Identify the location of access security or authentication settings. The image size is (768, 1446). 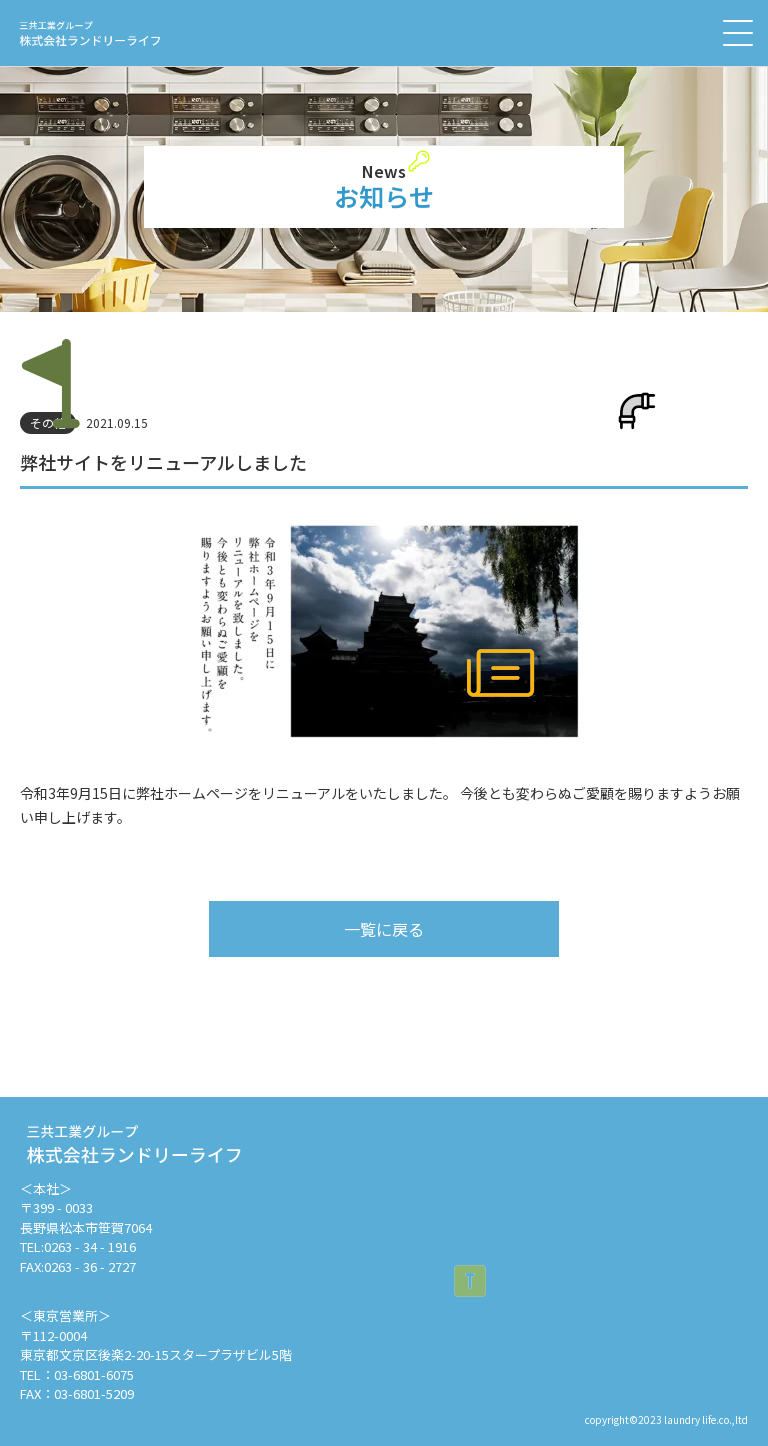
(419, 161).